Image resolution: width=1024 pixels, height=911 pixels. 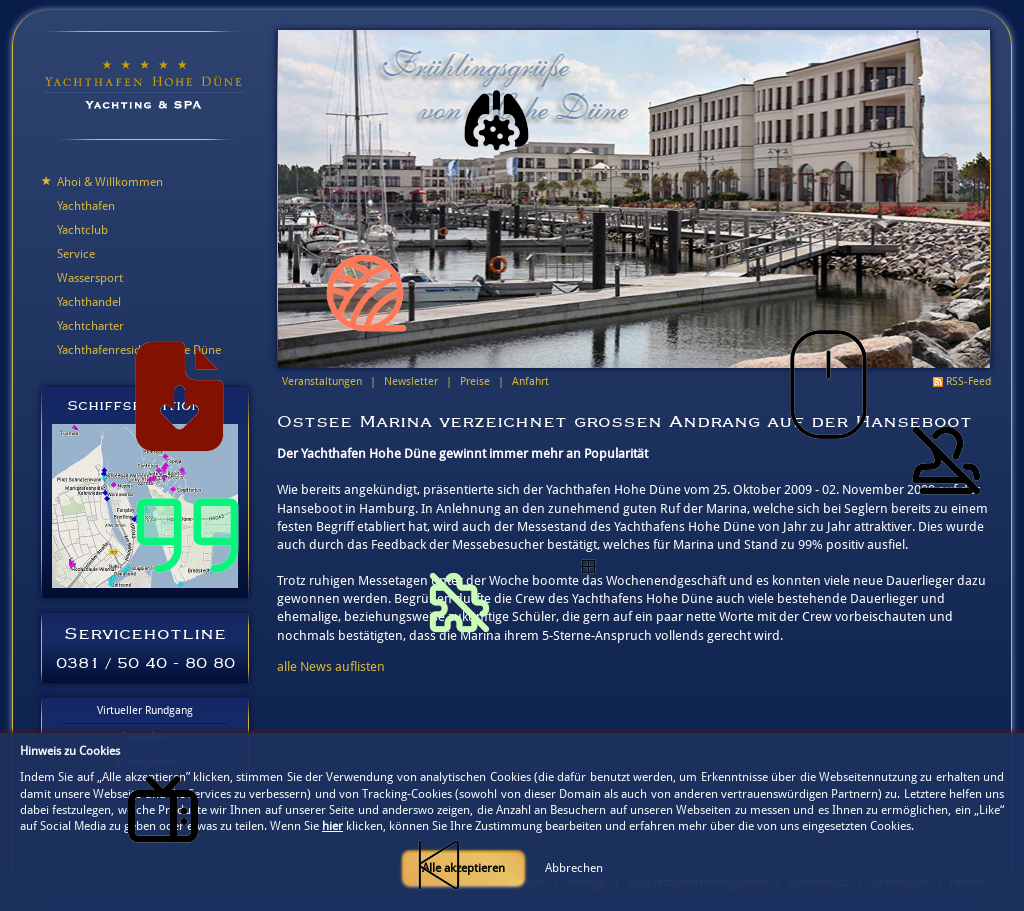 What do you see at coordinates (946, 460) in the screenshot?
I see `approval or stamping feature disabled` at bounding box center [946, 460].